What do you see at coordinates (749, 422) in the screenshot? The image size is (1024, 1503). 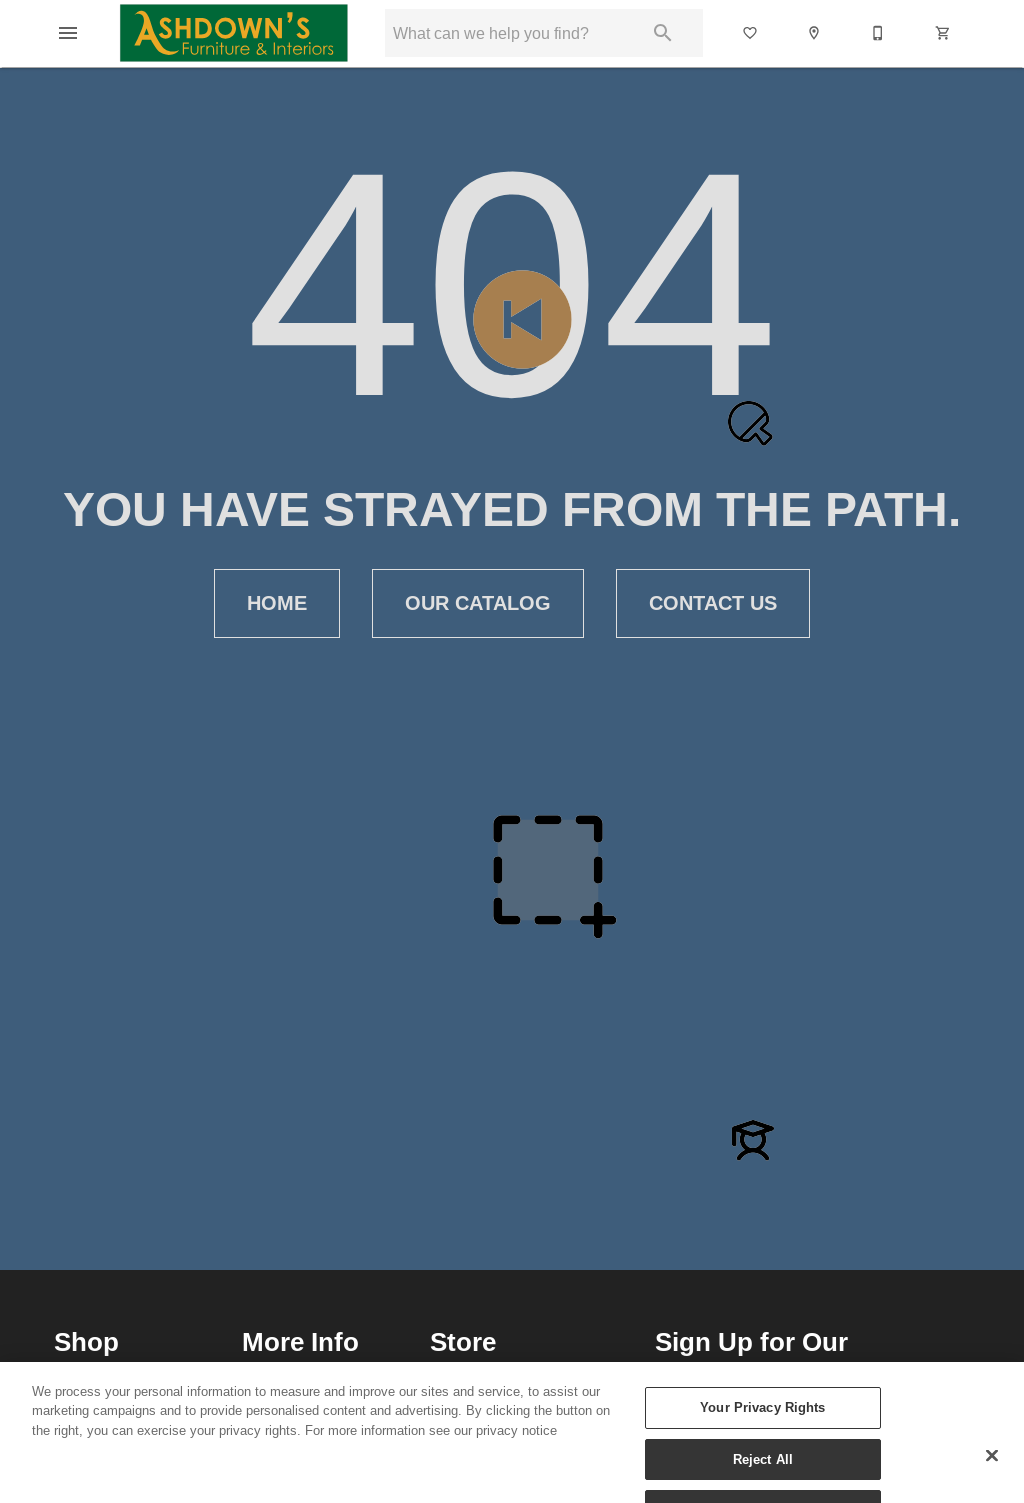 I see `access table tennis or ping pong game` at bounding box center [749, 422].